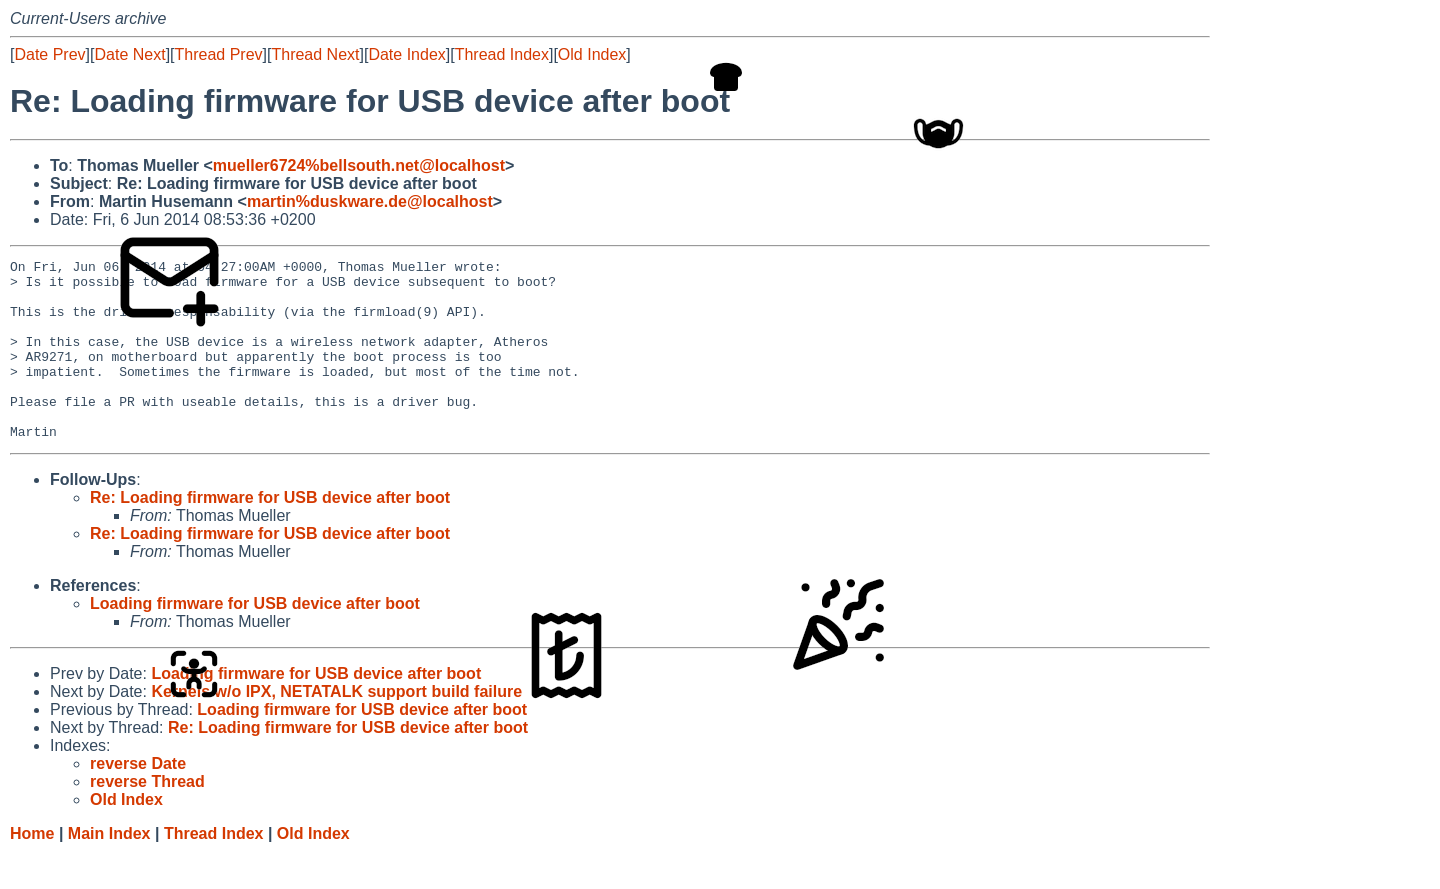  Describe the element at coordinates (194, 674) in the screenshot. I see `scan or detect body position` at that location.